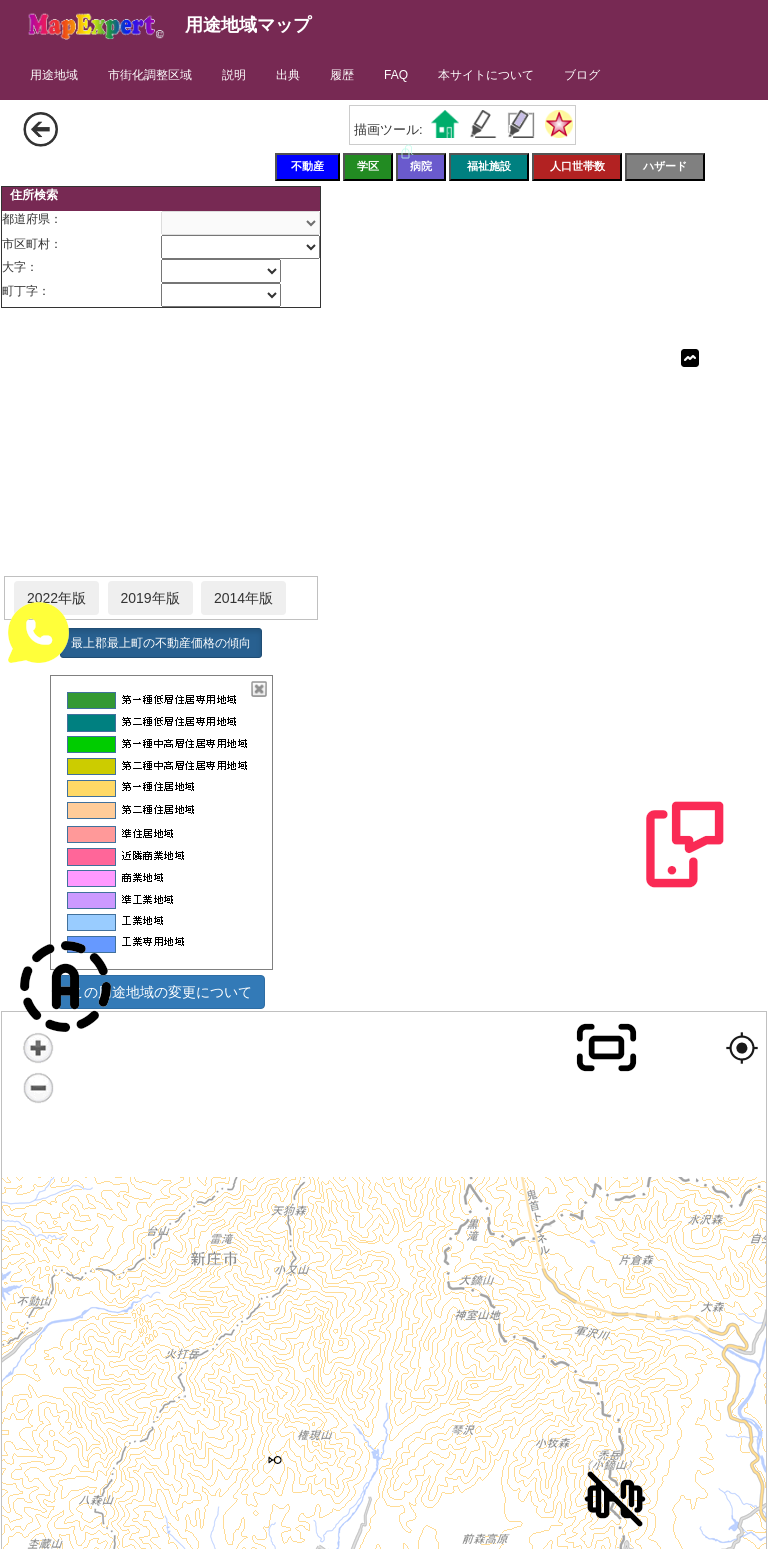 This screenshot has width=768, height=1549. Describe the element at coordinates (680, 844) in the screenshot. I see `view messages on your mobile device` at that location.